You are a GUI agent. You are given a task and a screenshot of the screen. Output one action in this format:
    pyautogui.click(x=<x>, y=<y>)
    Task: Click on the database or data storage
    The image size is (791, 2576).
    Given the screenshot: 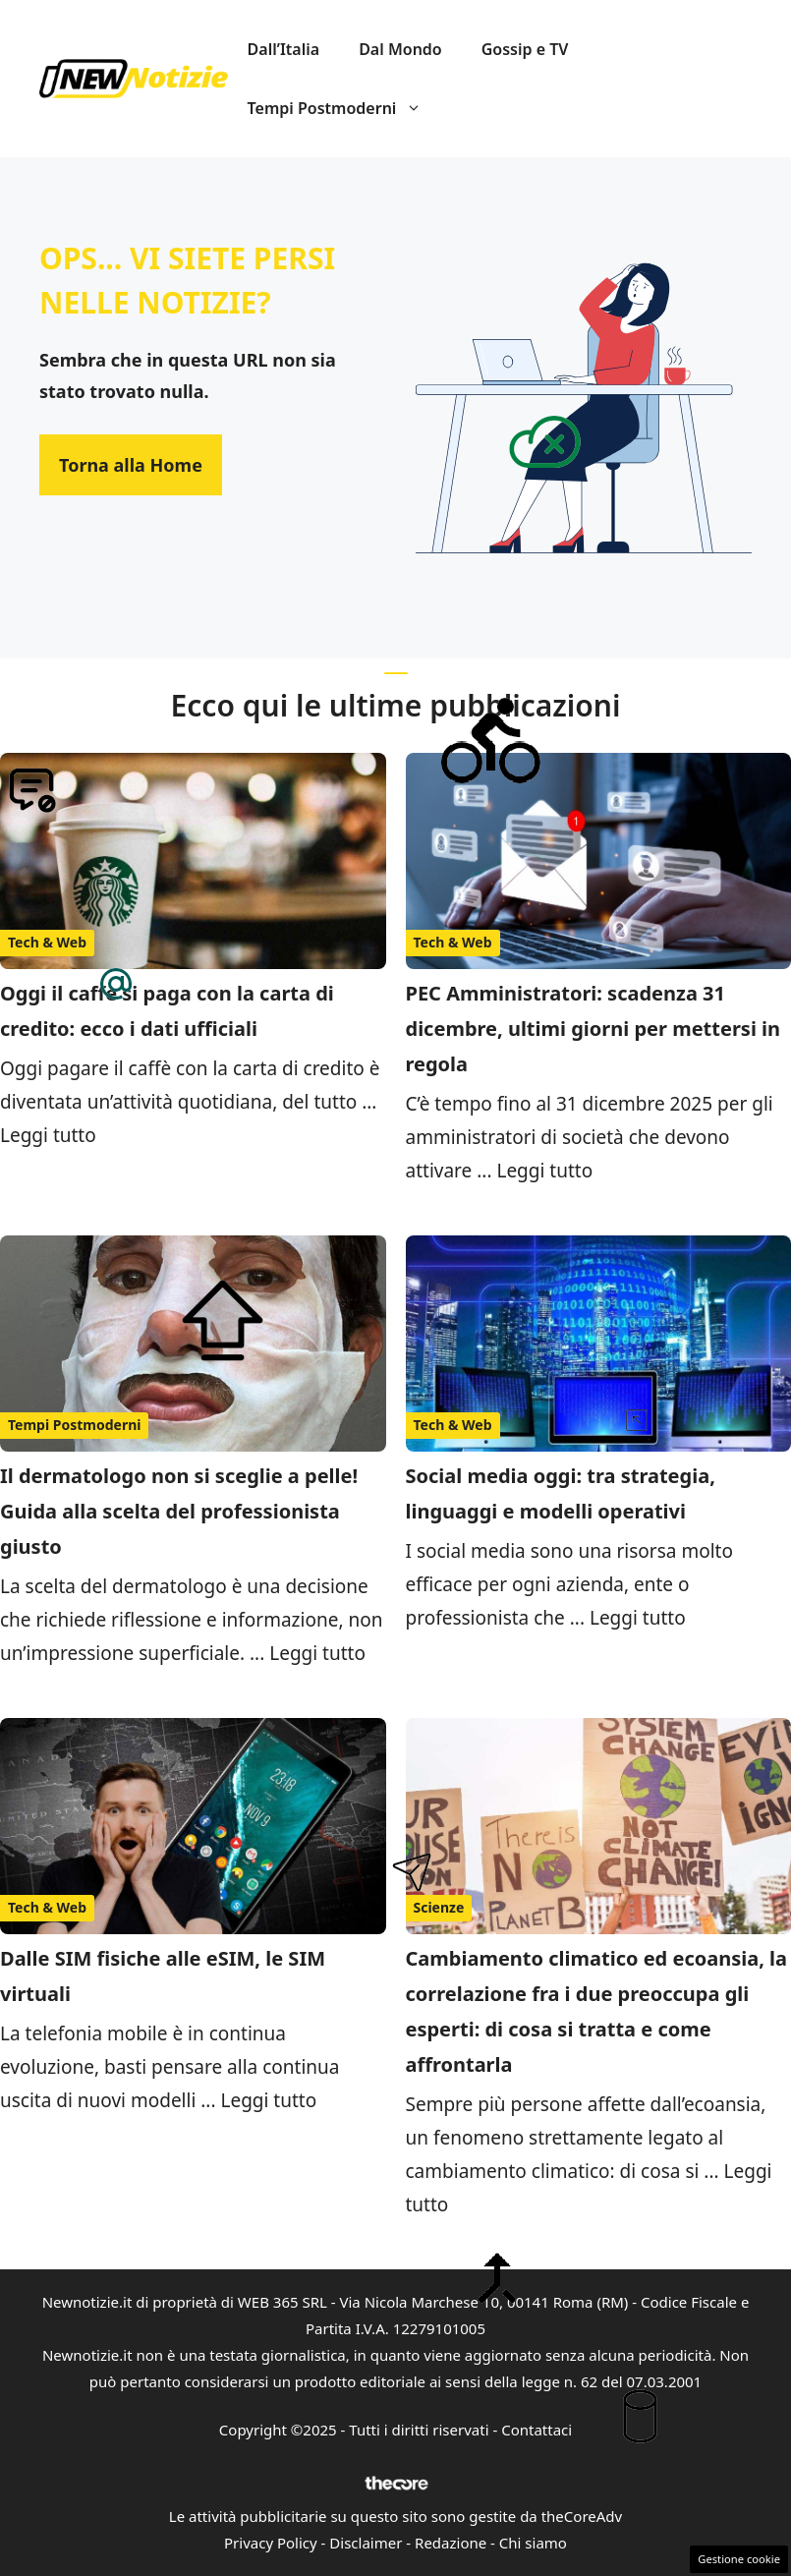 What is the action you would take?
    pyautogui.click(x=640, y=2416)
    